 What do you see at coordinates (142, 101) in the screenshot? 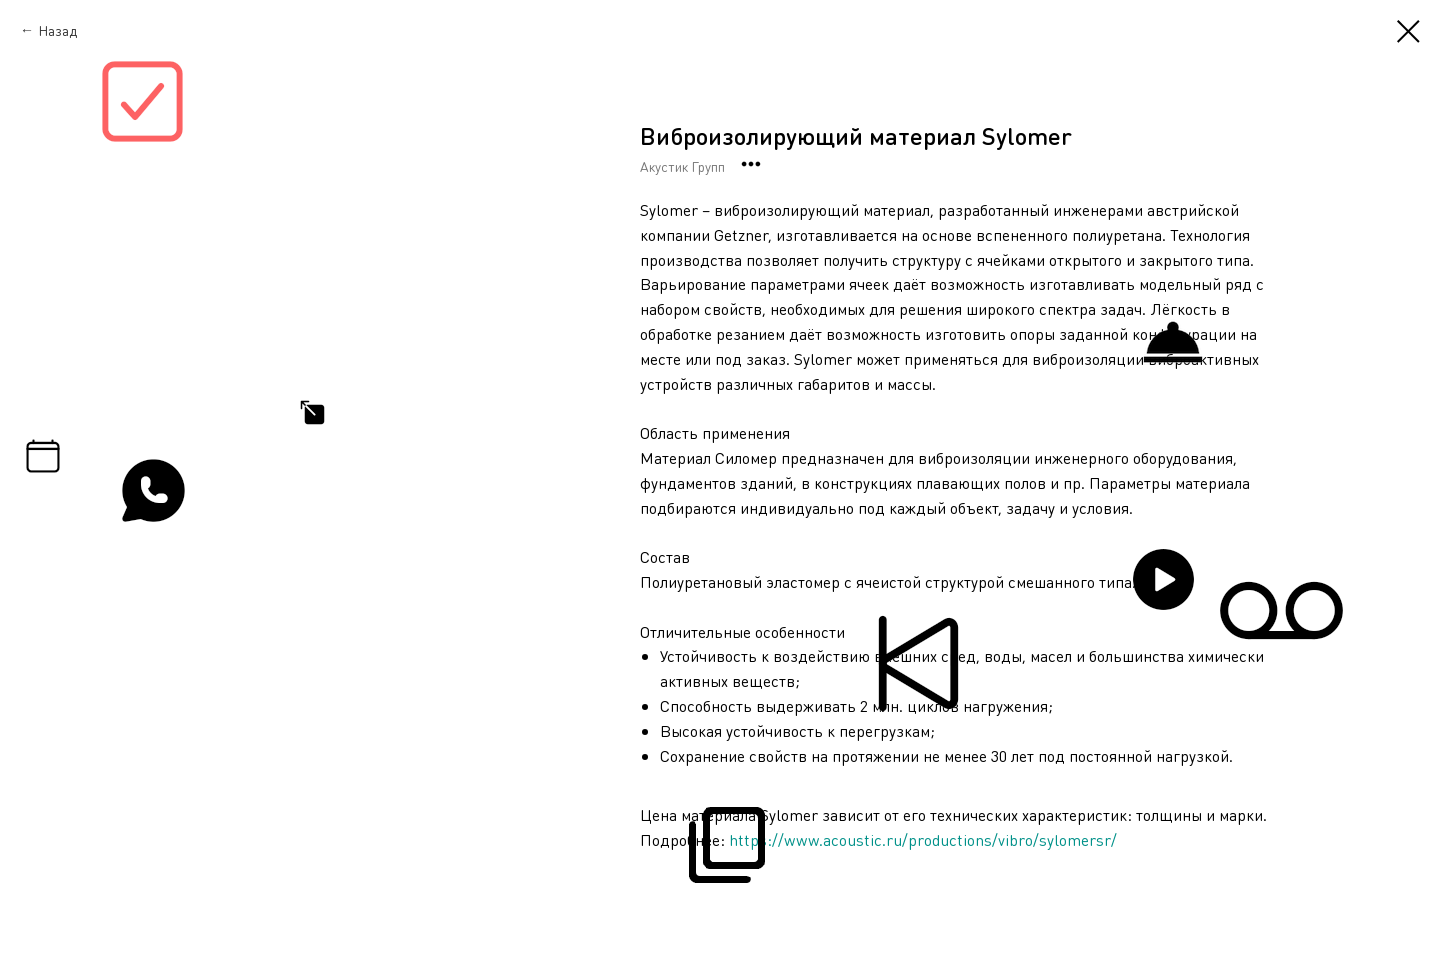
I see `select or confirm an option` at bounding box center [142, 101].